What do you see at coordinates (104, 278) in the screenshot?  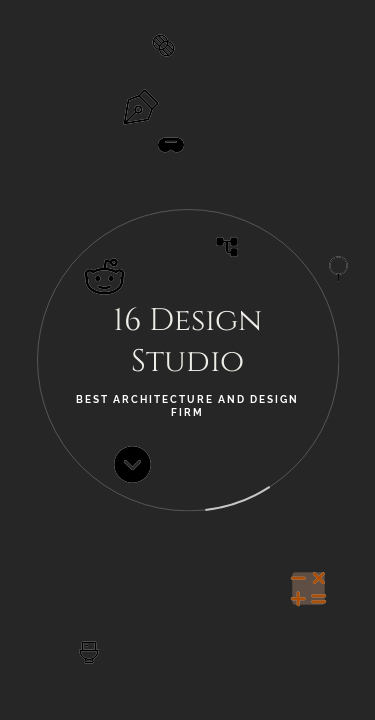 I see `open the Reddit app` at bounding box center [104, 278].